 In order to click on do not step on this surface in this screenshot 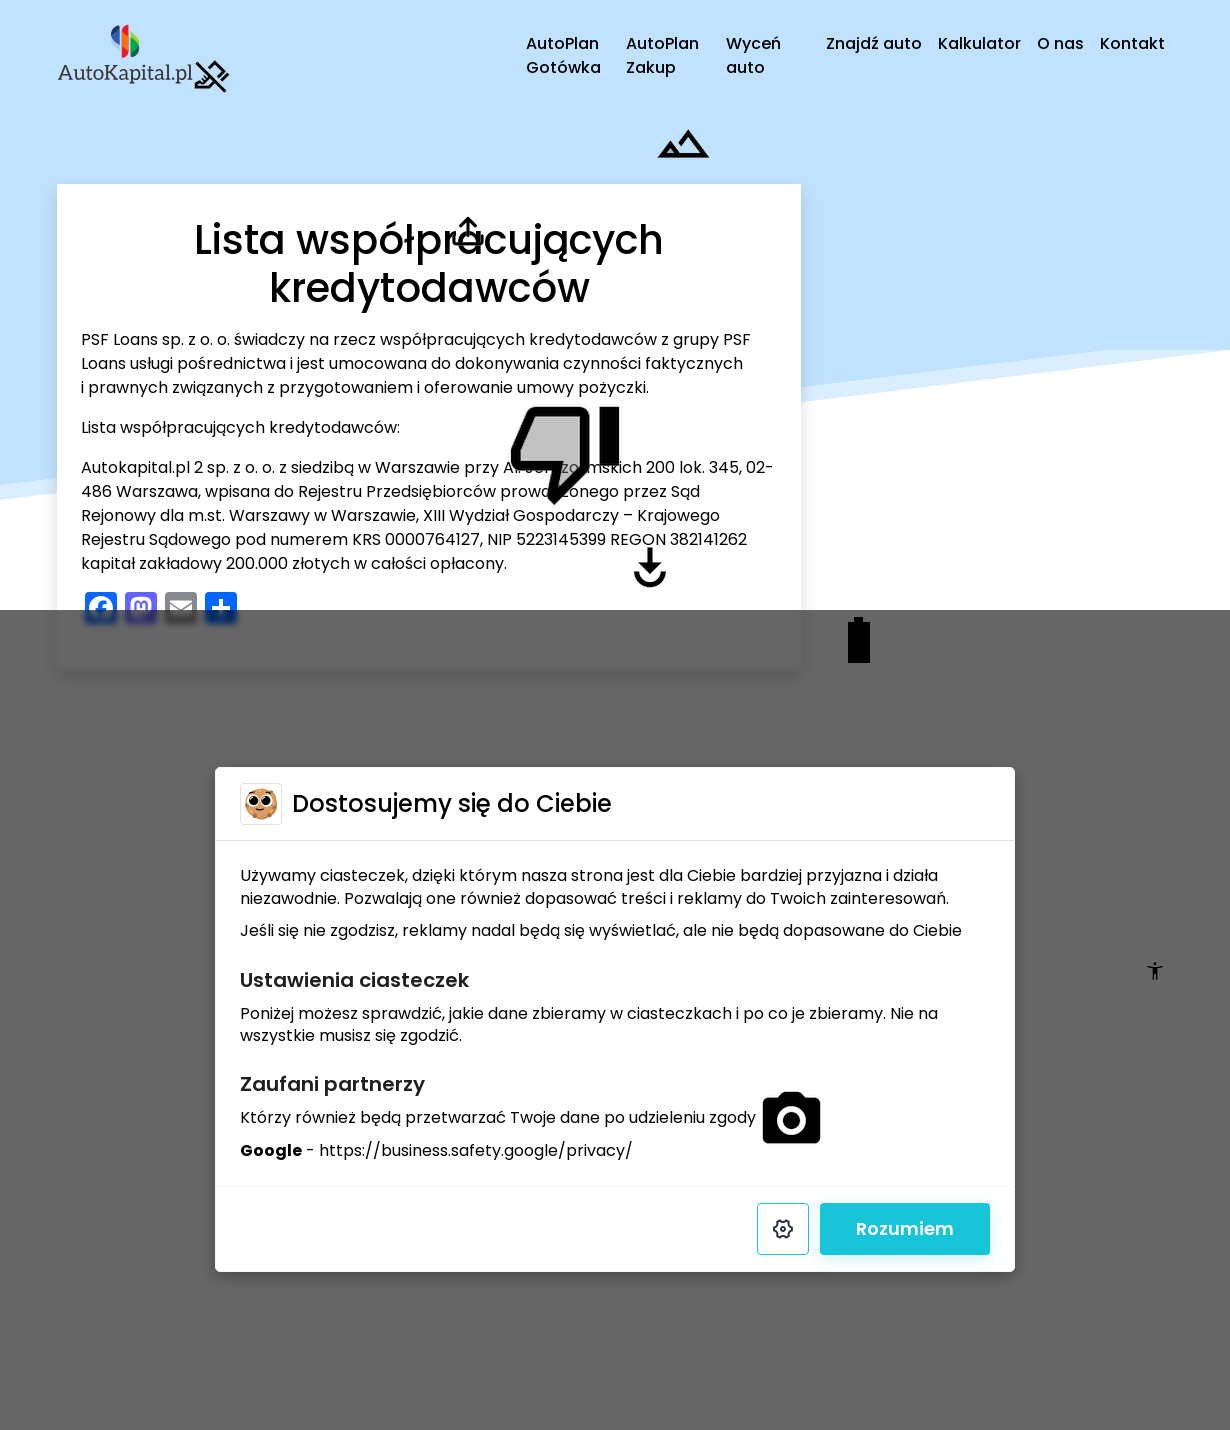, I will do `click(212, 76)`.